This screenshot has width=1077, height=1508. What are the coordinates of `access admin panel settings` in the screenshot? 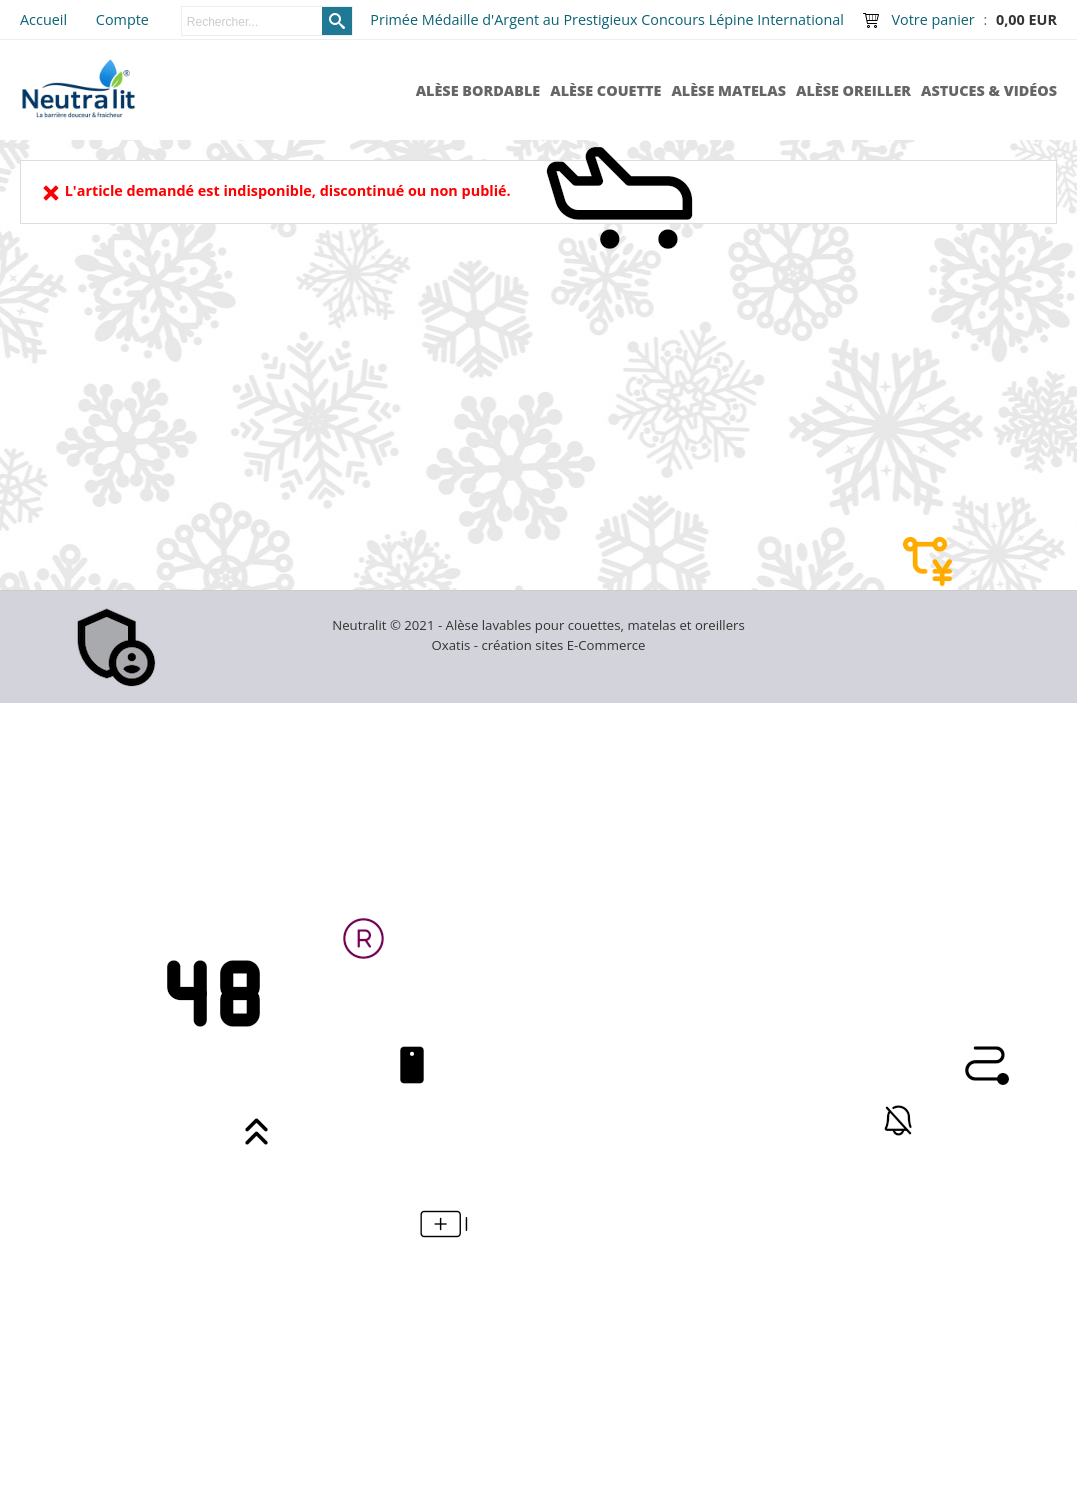 It's located at (112, 643).